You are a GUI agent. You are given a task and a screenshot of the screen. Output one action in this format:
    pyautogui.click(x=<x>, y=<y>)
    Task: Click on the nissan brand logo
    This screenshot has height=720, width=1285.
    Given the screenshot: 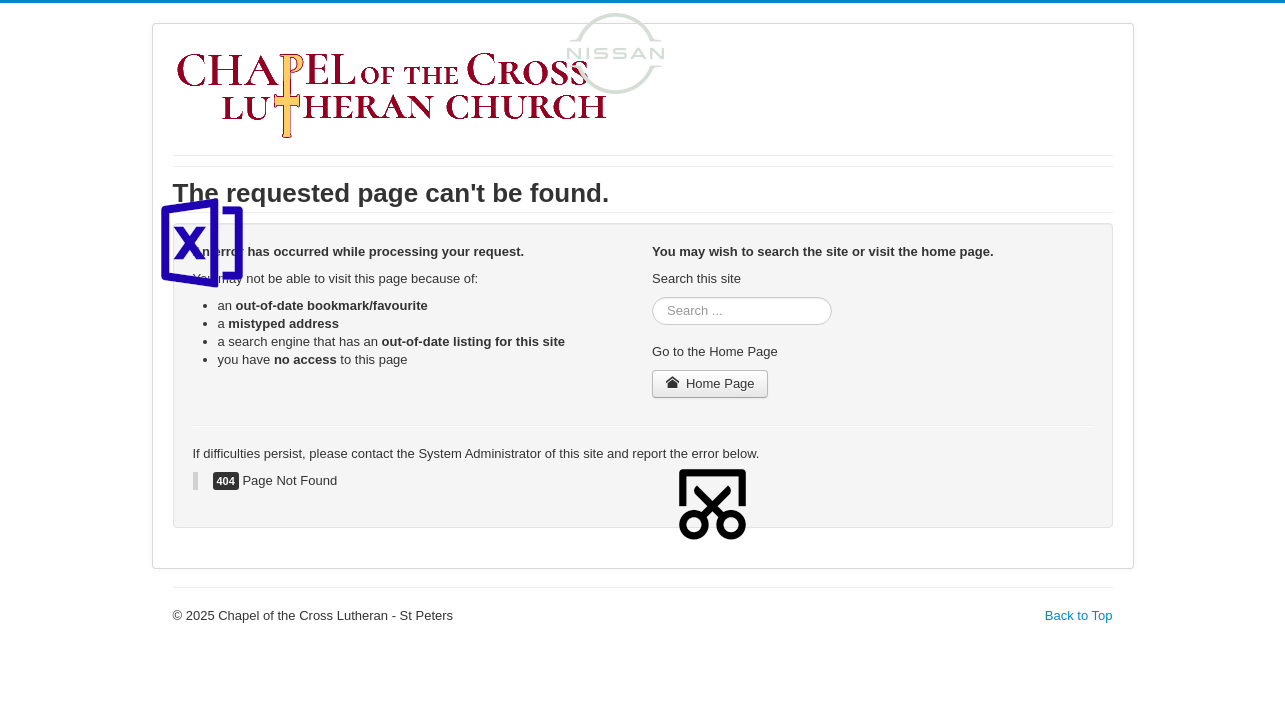 What is the action you would take?
    pyautogui.click(x=615, y=53)
    